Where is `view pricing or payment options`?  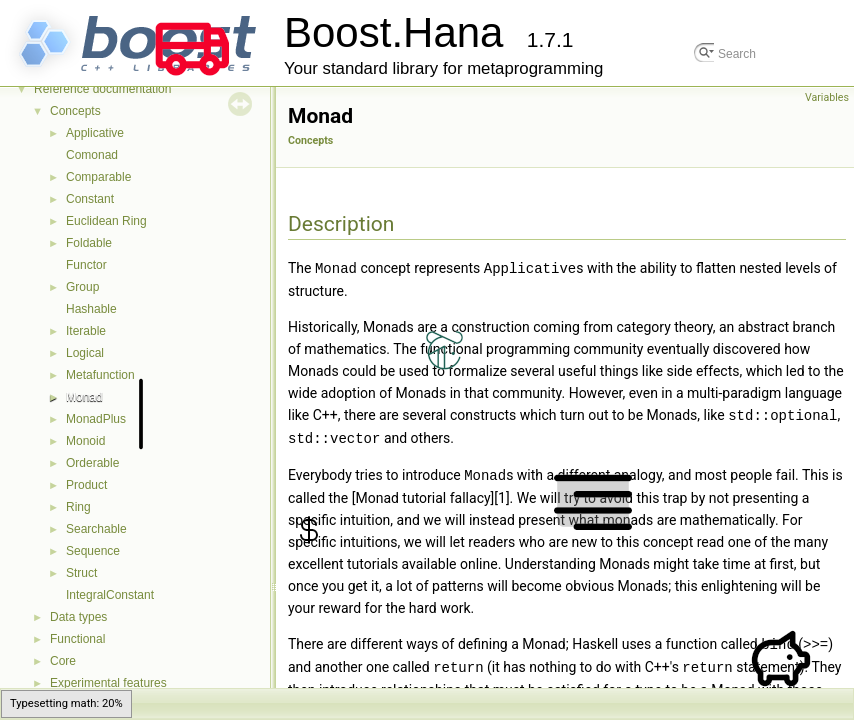
view pricing or payment options is located at coordinates (309, 530).